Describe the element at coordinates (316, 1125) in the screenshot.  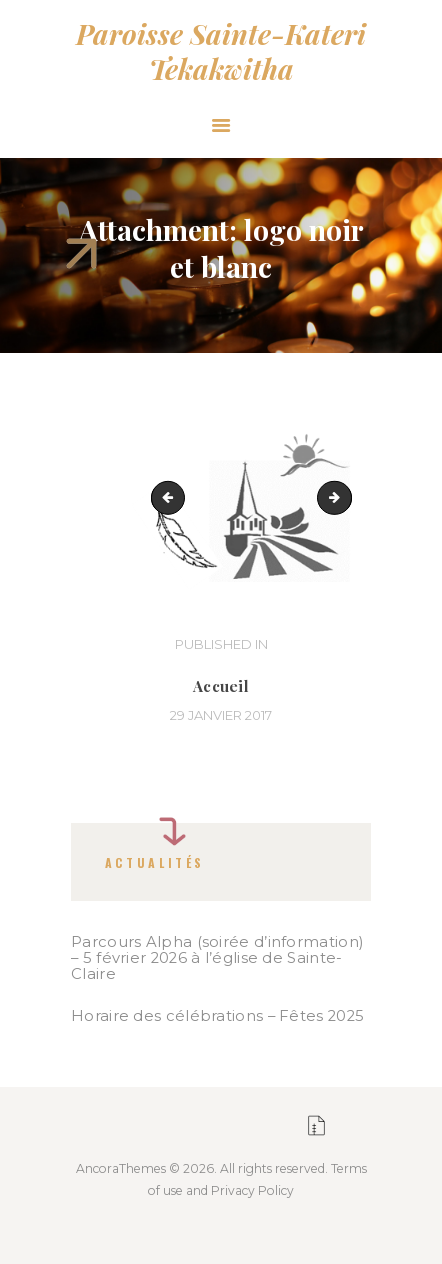
I see `access compressed or archived files` at that location.